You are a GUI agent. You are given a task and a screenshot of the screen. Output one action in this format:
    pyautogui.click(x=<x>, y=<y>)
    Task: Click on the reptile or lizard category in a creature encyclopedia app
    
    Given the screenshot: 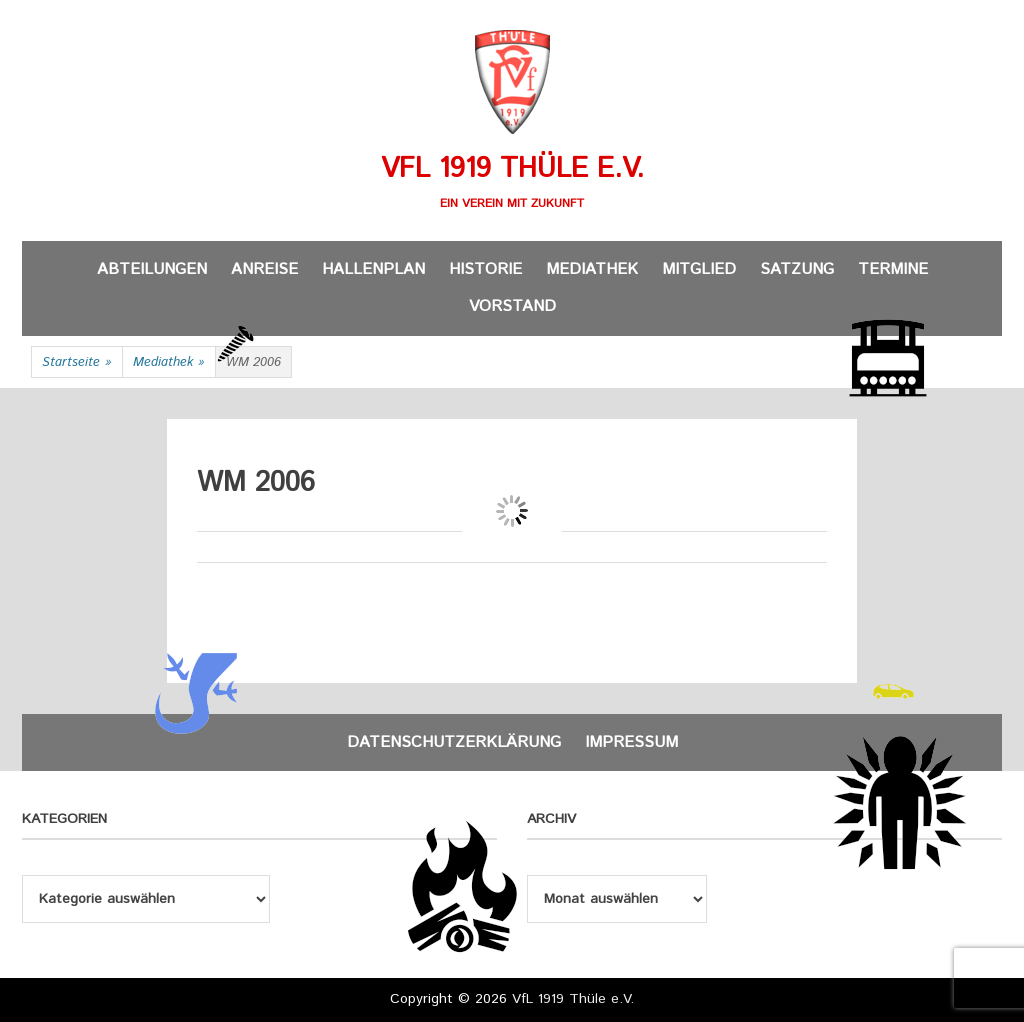 What is the action you would take?
    pyautogui.click(x=196, y=694)
    